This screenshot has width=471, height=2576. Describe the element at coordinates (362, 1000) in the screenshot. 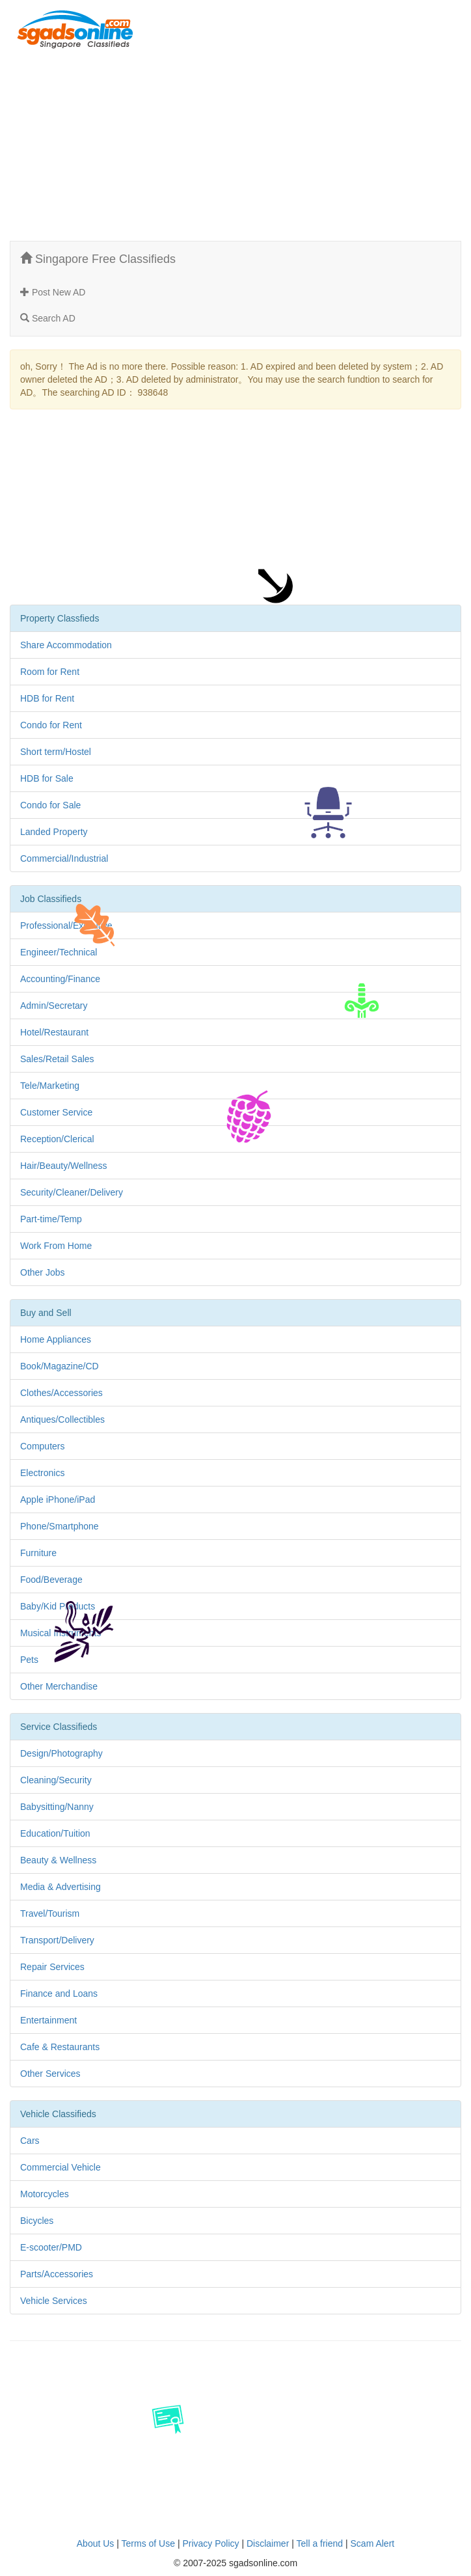

I see `select a sword or melee weapon` at that location.